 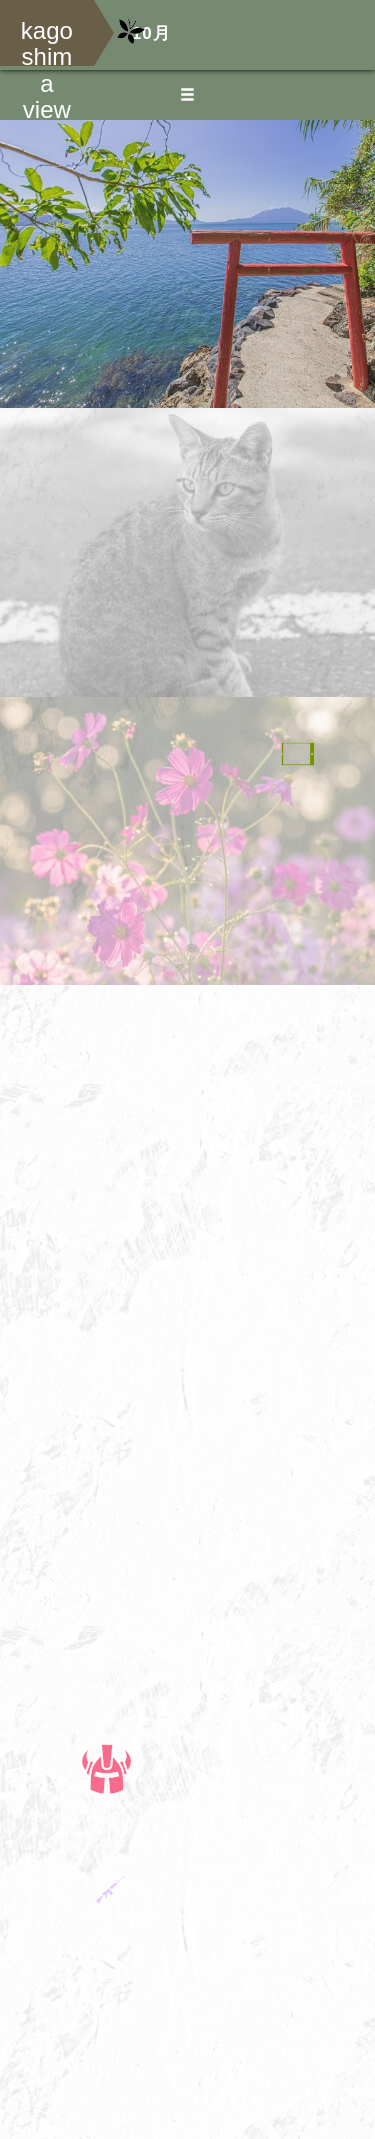 I want to click on nature or wildlife category indicator, so click(x=131, y=31).